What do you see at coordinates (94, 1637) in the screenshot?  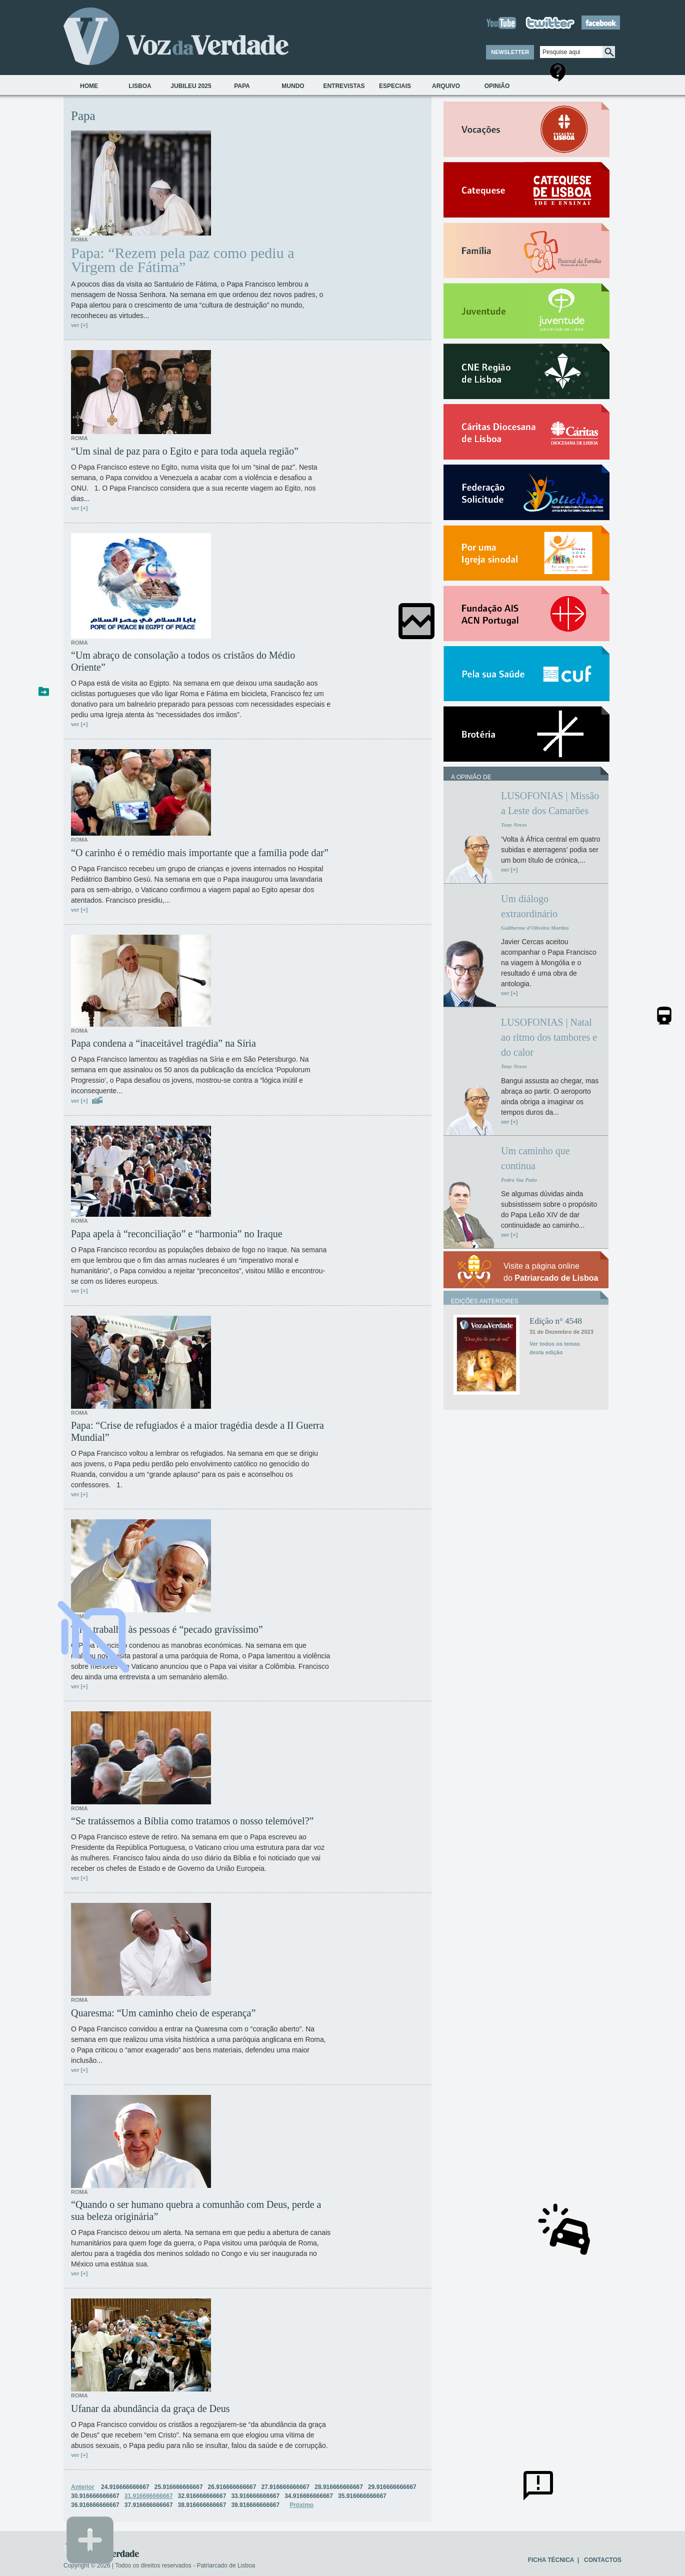 I see `version history unavailable` at bounding box center [94, 1637].